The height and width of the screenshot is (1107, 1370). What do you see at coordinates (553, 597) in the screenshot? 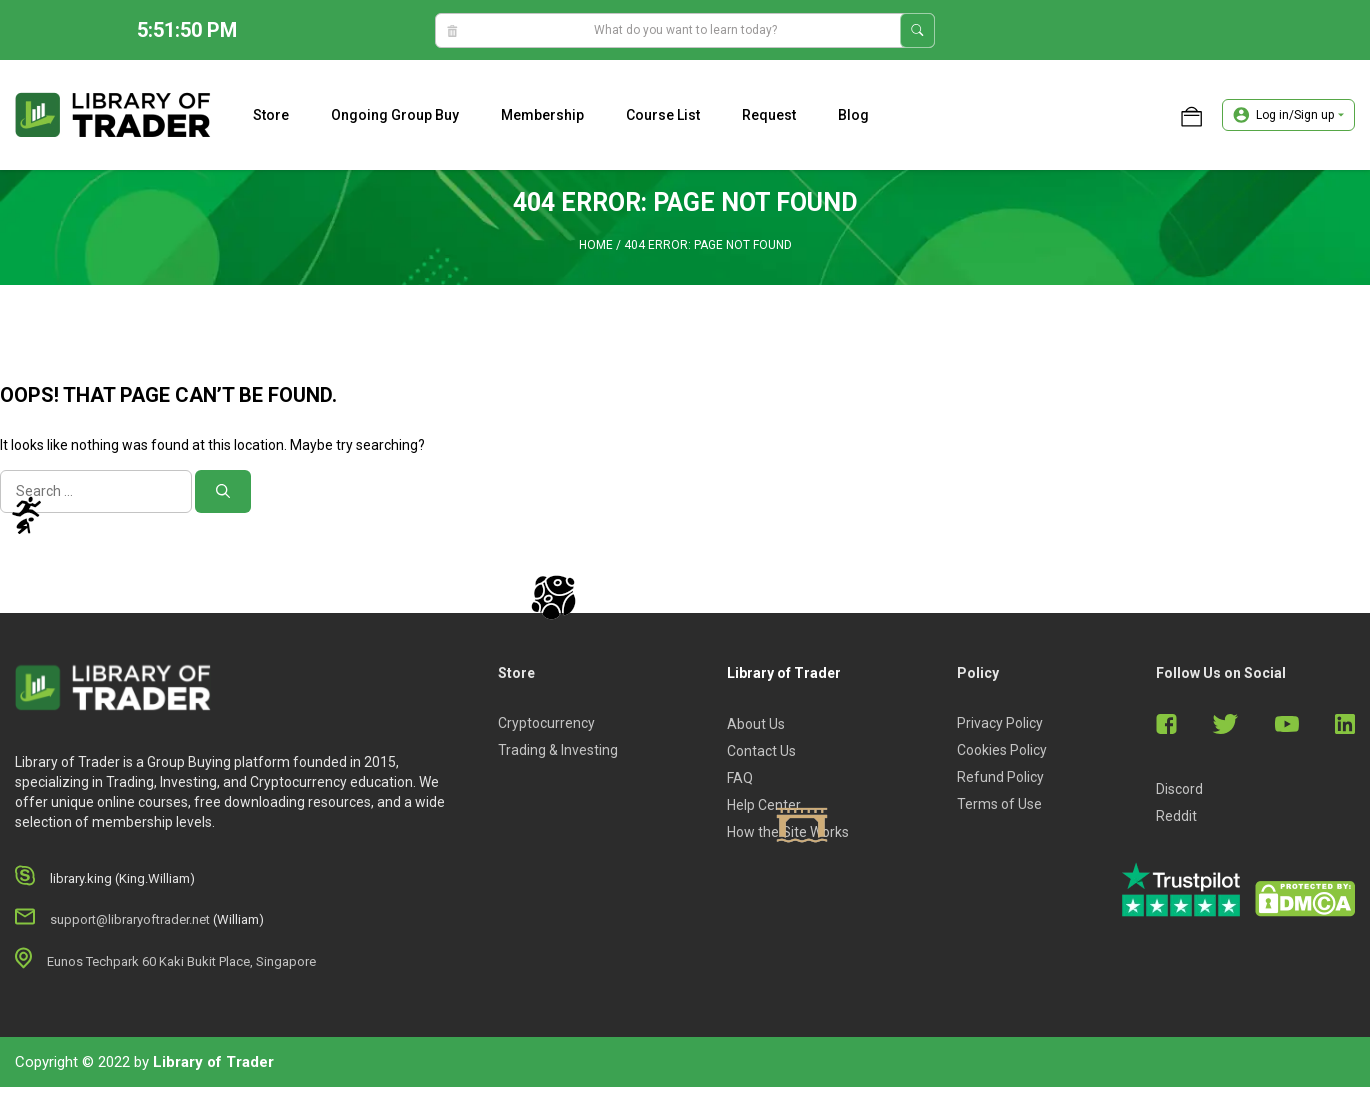
I see `indicates a health condition or medical alert` at bounding box center [553, 597].